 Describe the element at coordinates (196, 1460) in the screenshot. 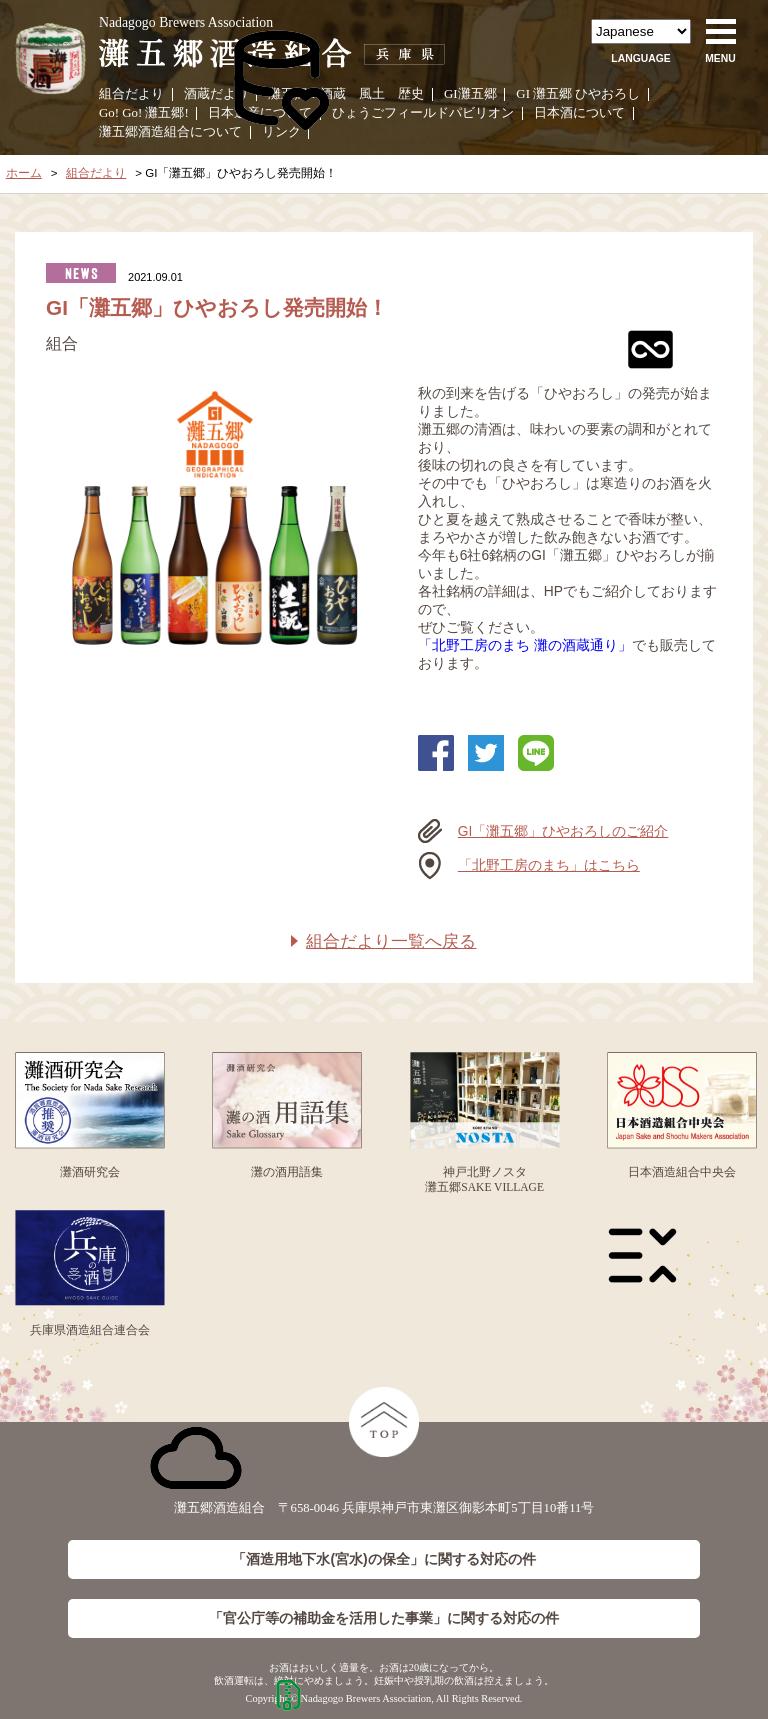

I see `access cloud storage` at that location.